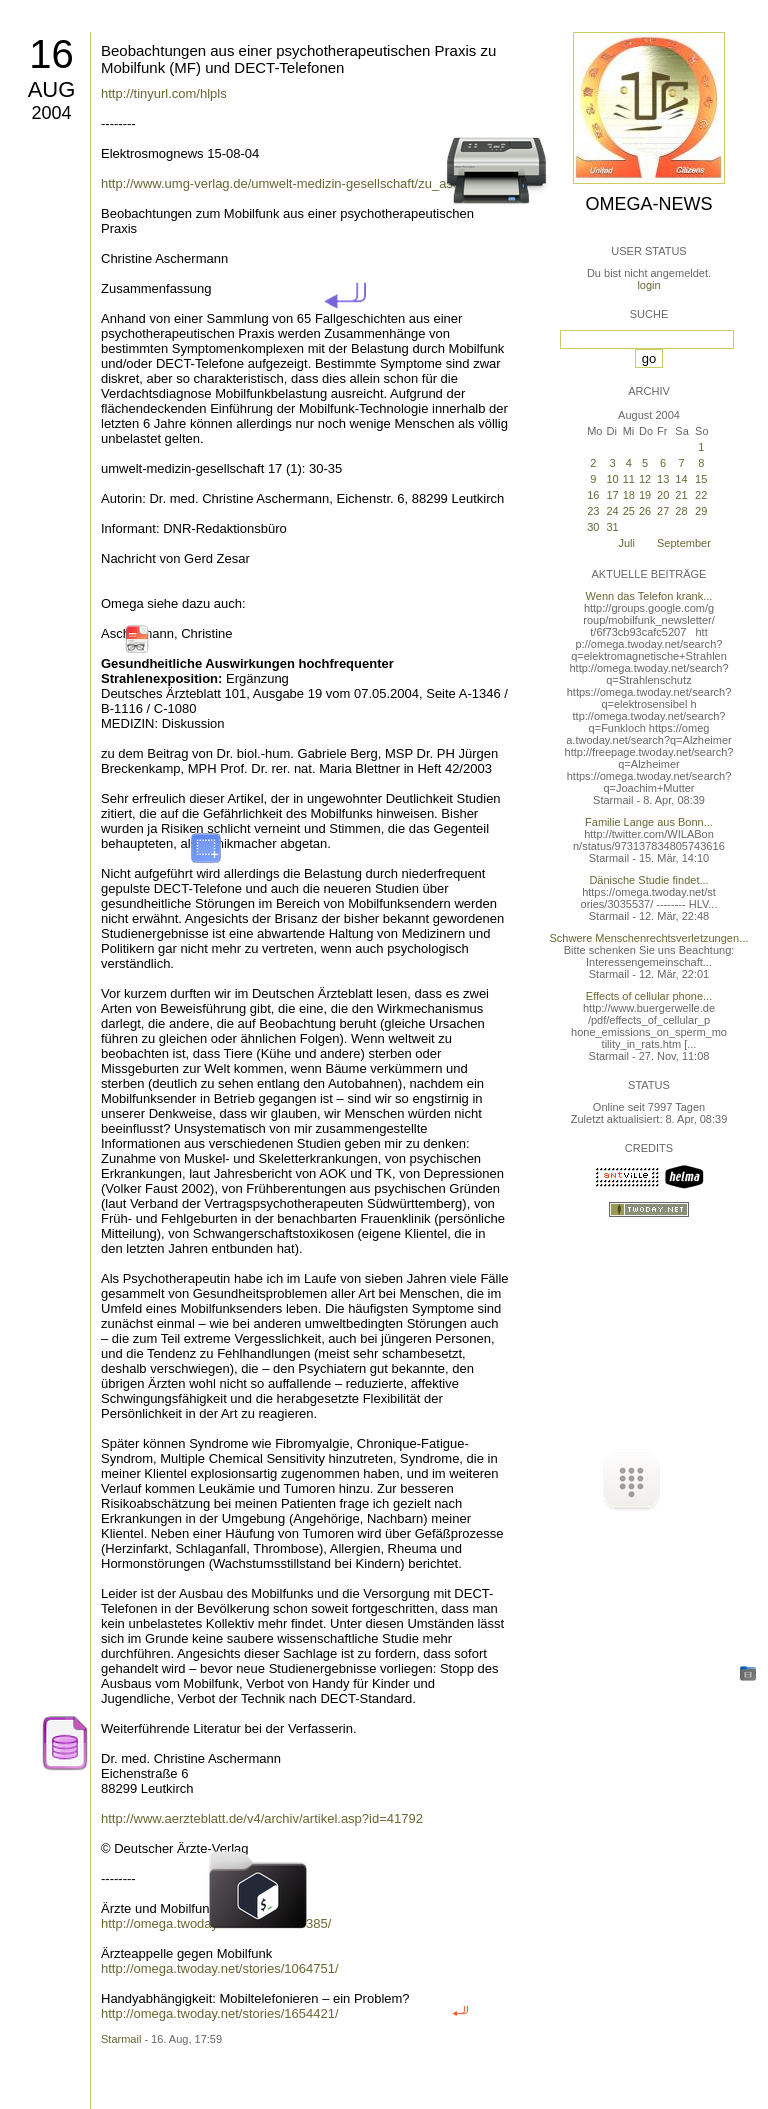  I want to click on open the papers document viewer app, so click(137, 639).